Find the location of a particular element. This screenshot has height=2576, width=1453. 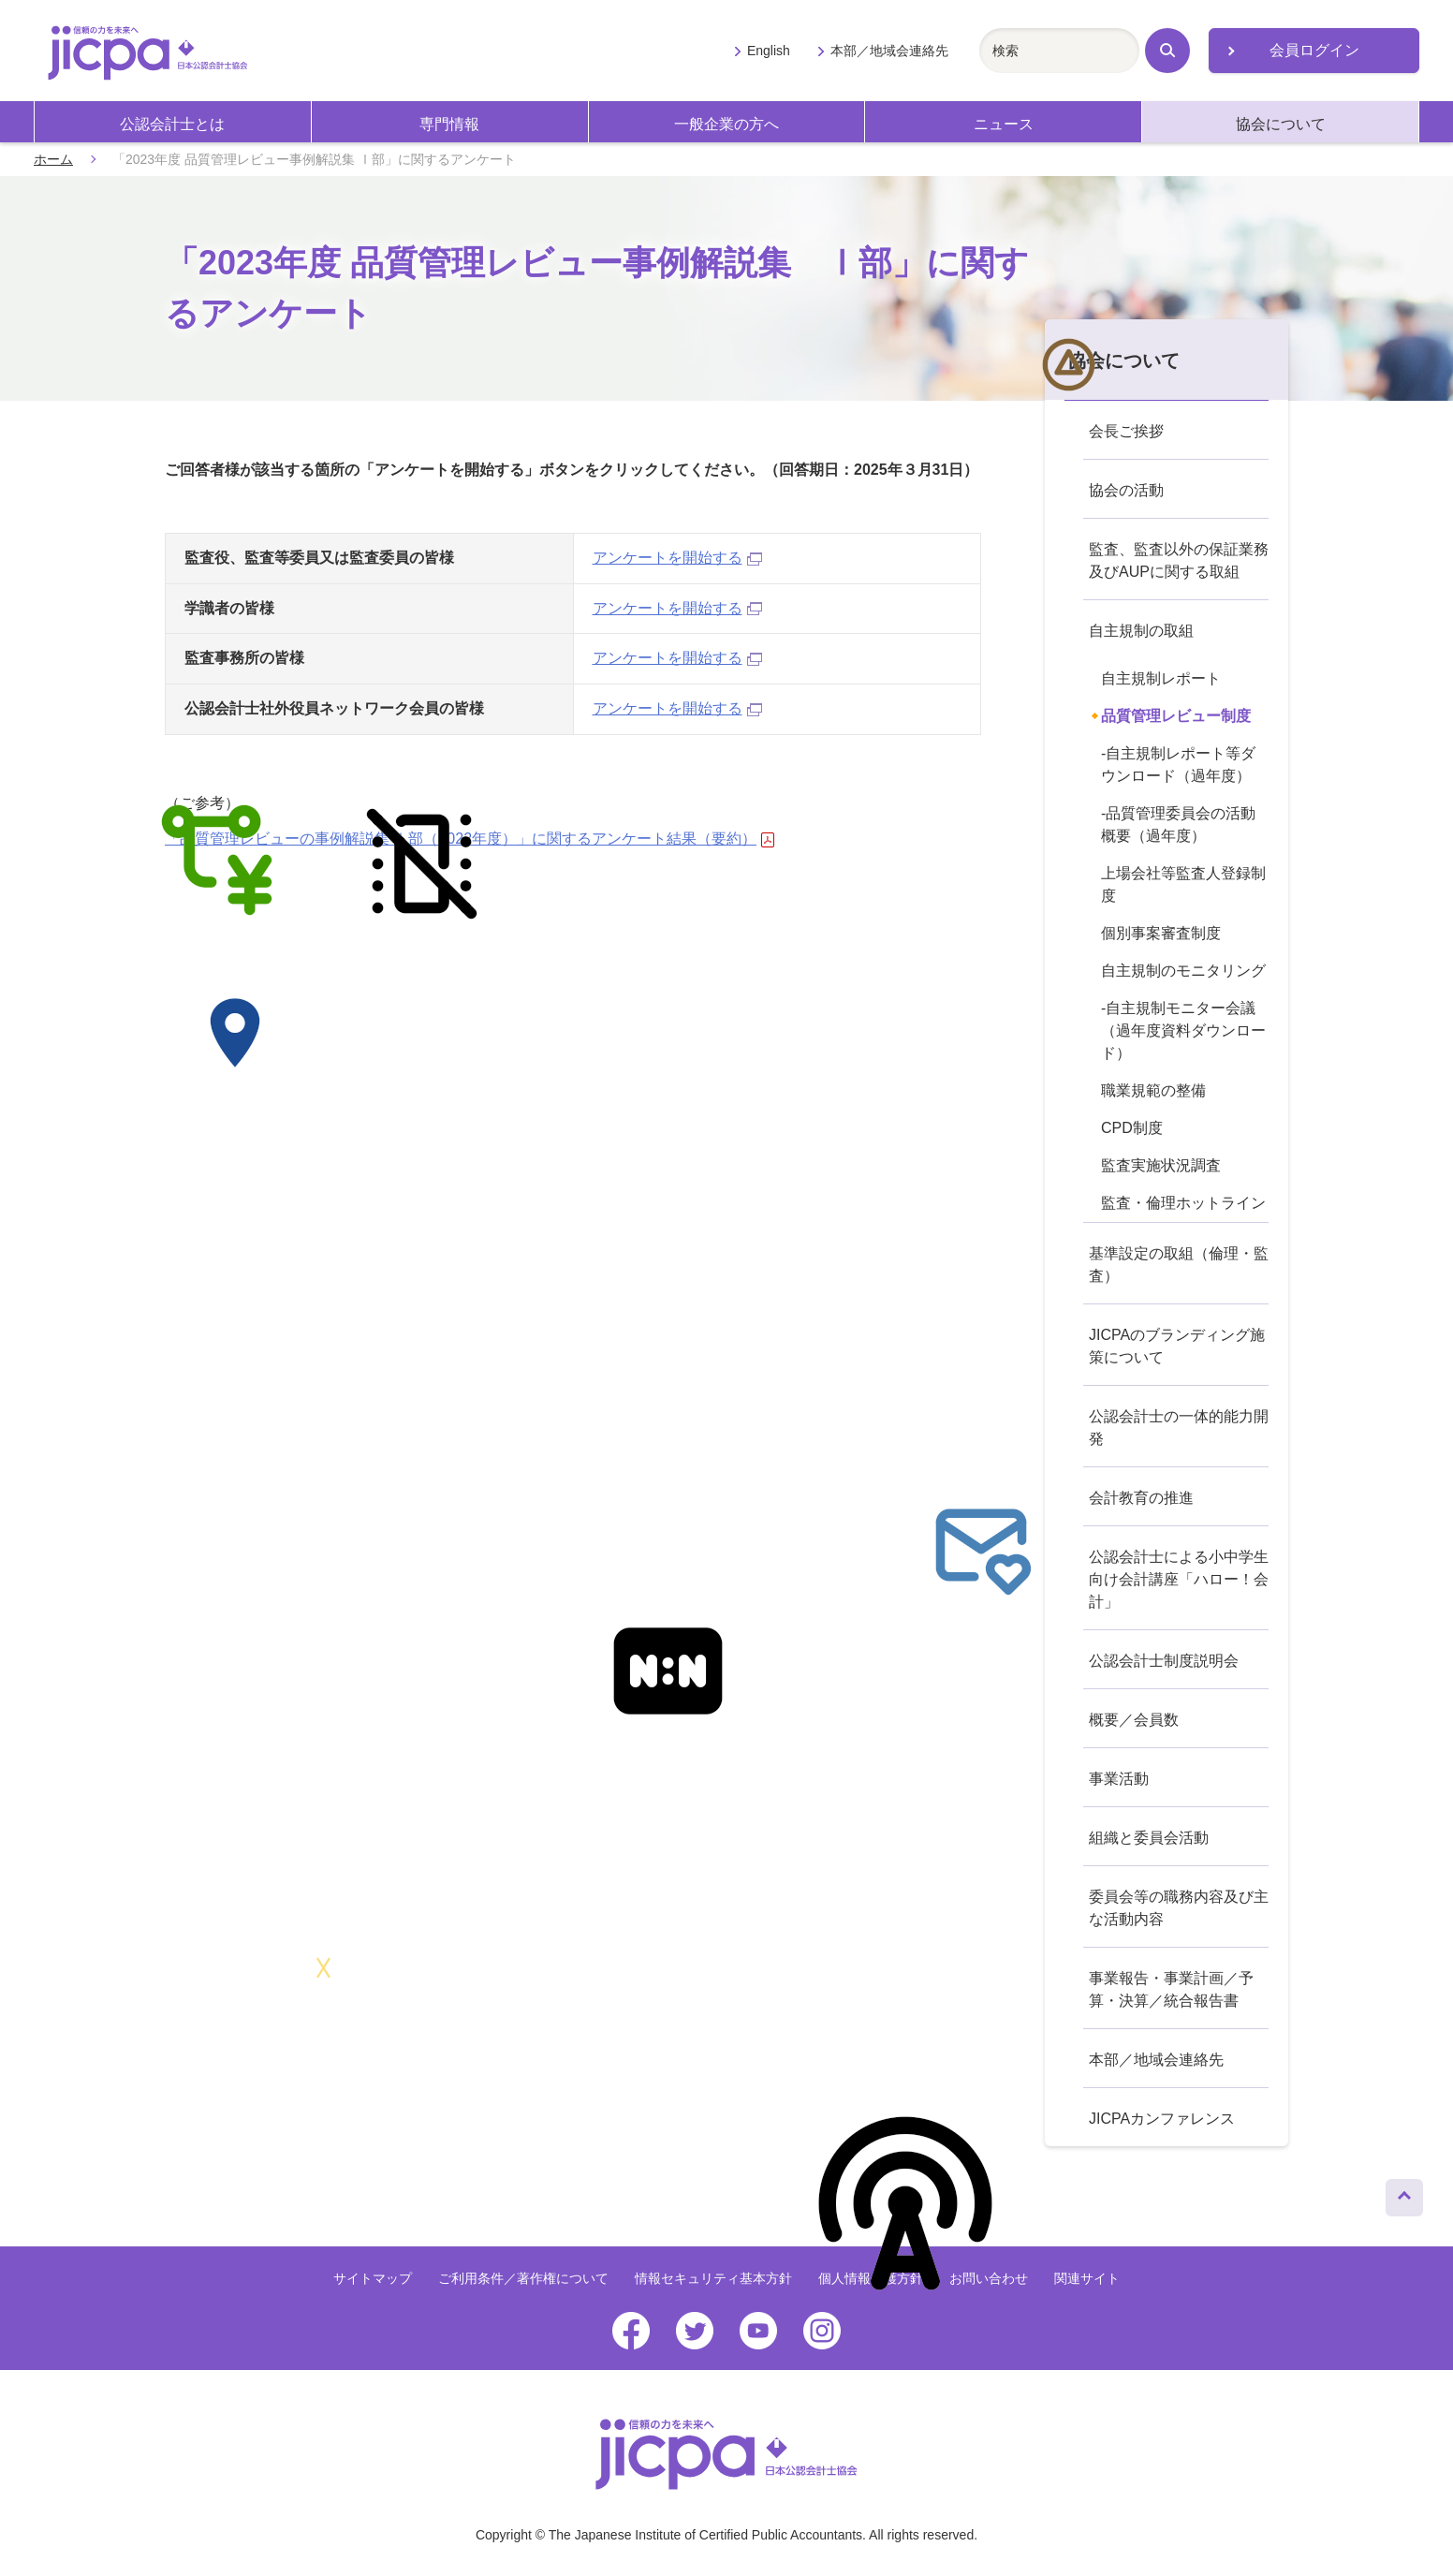

indicates a many-to-many database relationship is located at coordinates (668, 1671).